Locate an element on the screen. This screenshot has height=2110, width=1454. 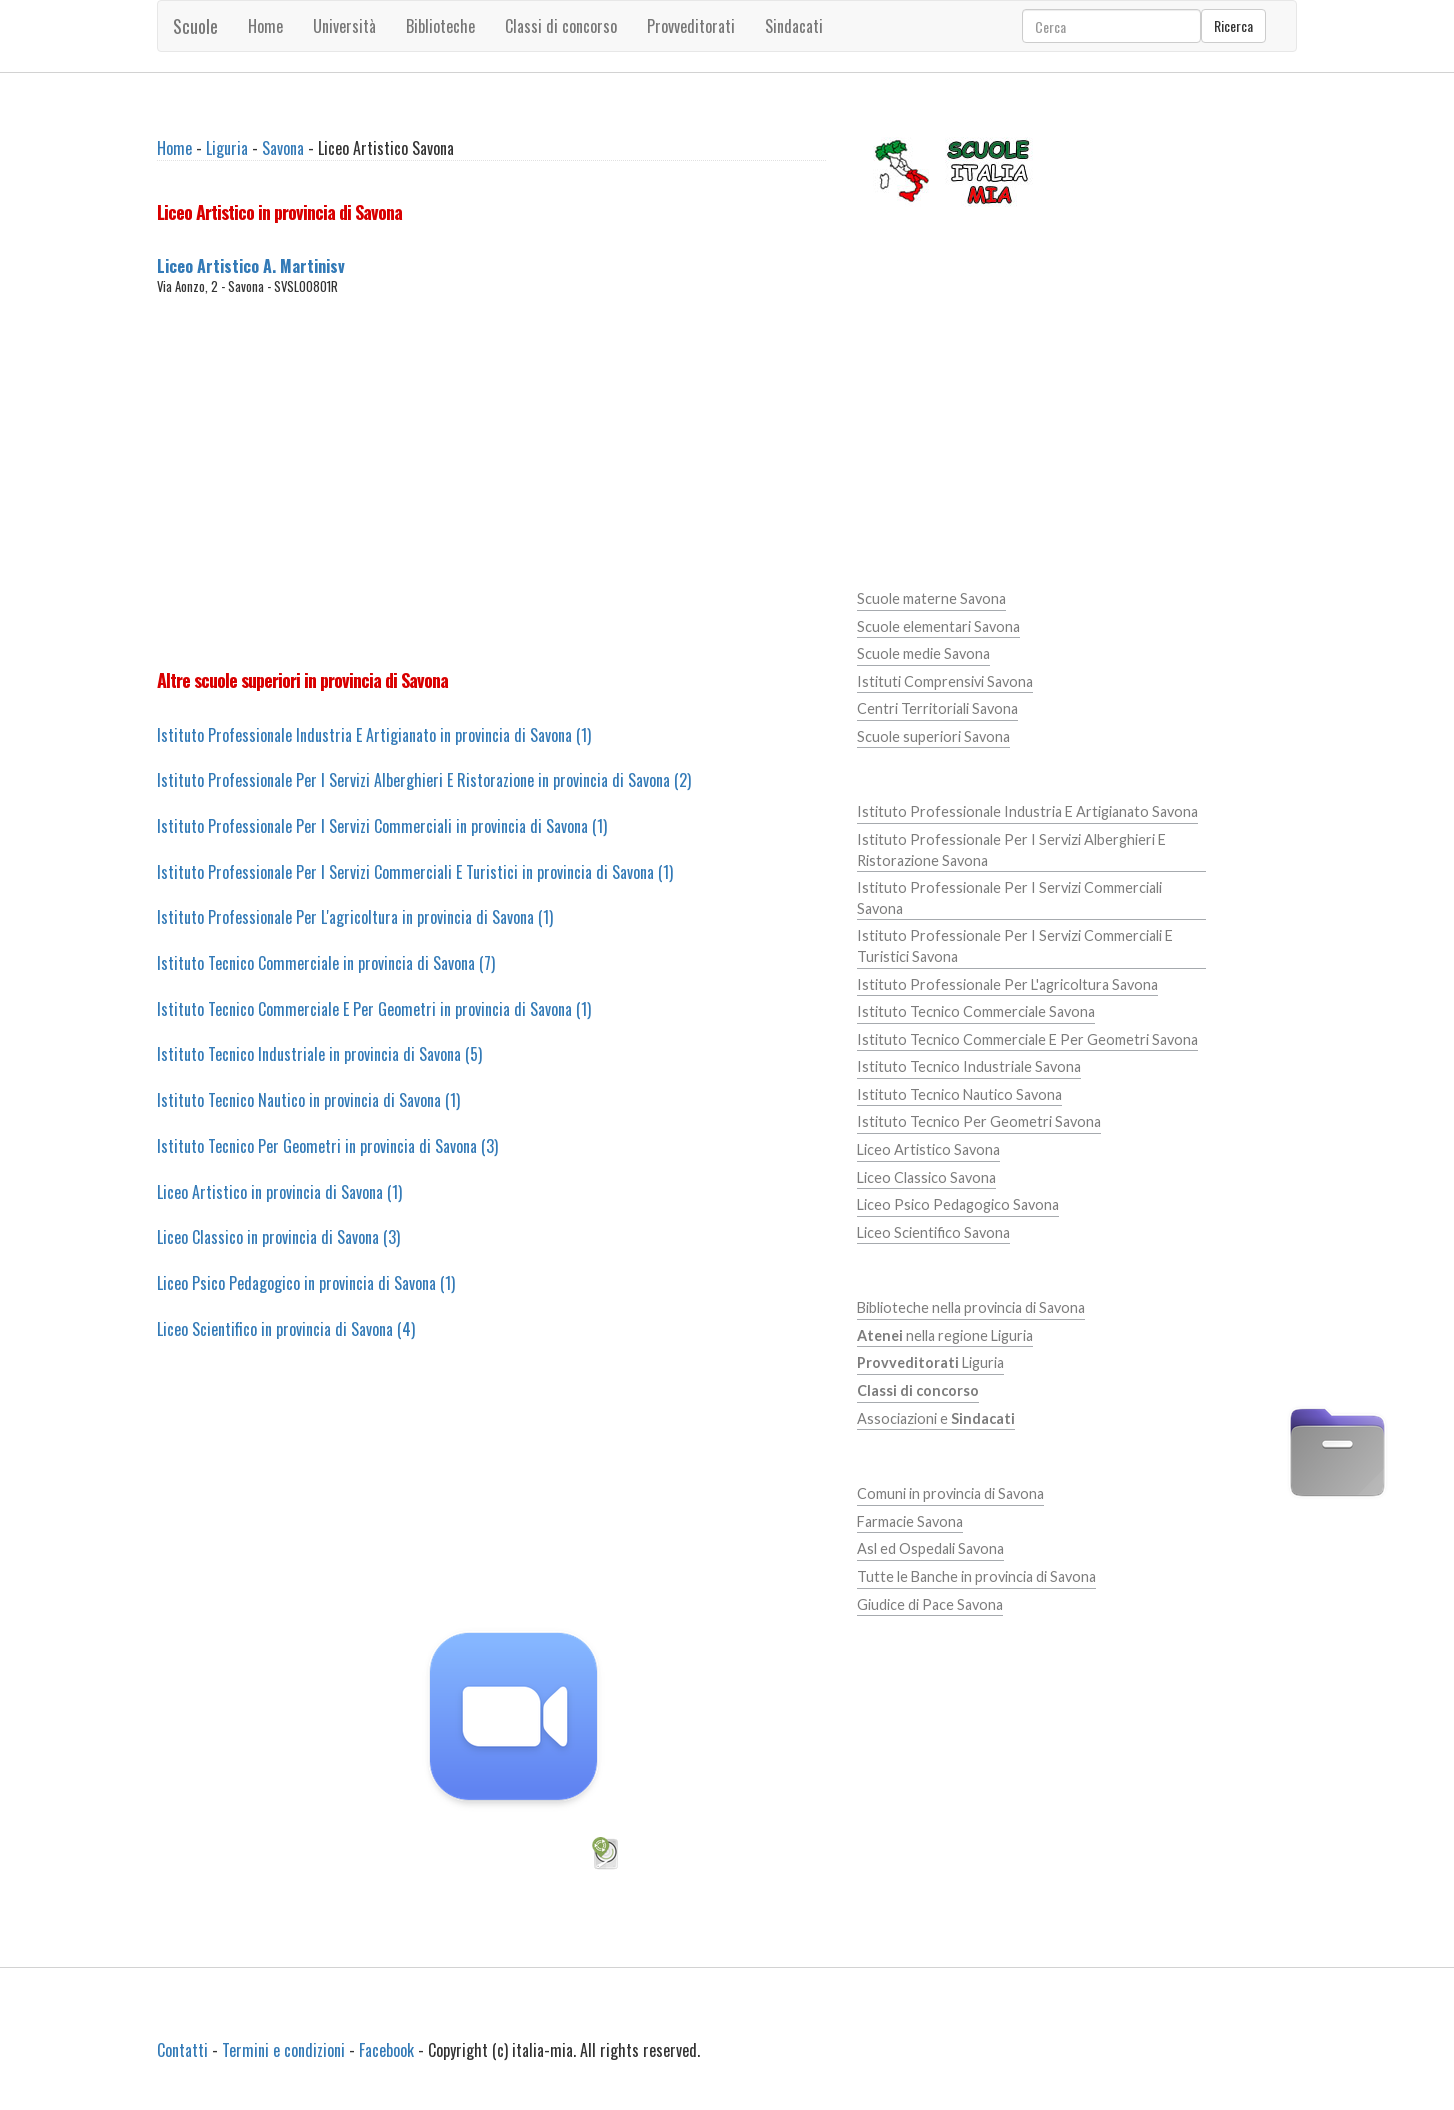
launch ubuntu installer application is located at coordinates (606, 1854).